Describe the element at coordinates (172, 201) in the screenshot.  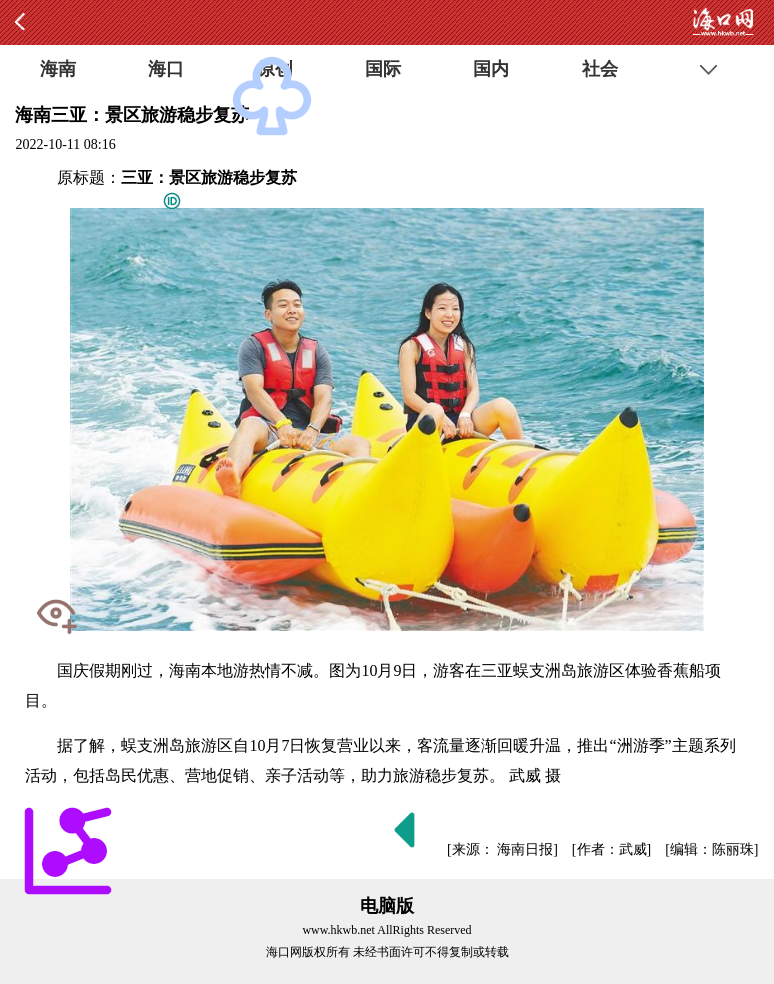
I see `connect to Pushbullet services` at that location.